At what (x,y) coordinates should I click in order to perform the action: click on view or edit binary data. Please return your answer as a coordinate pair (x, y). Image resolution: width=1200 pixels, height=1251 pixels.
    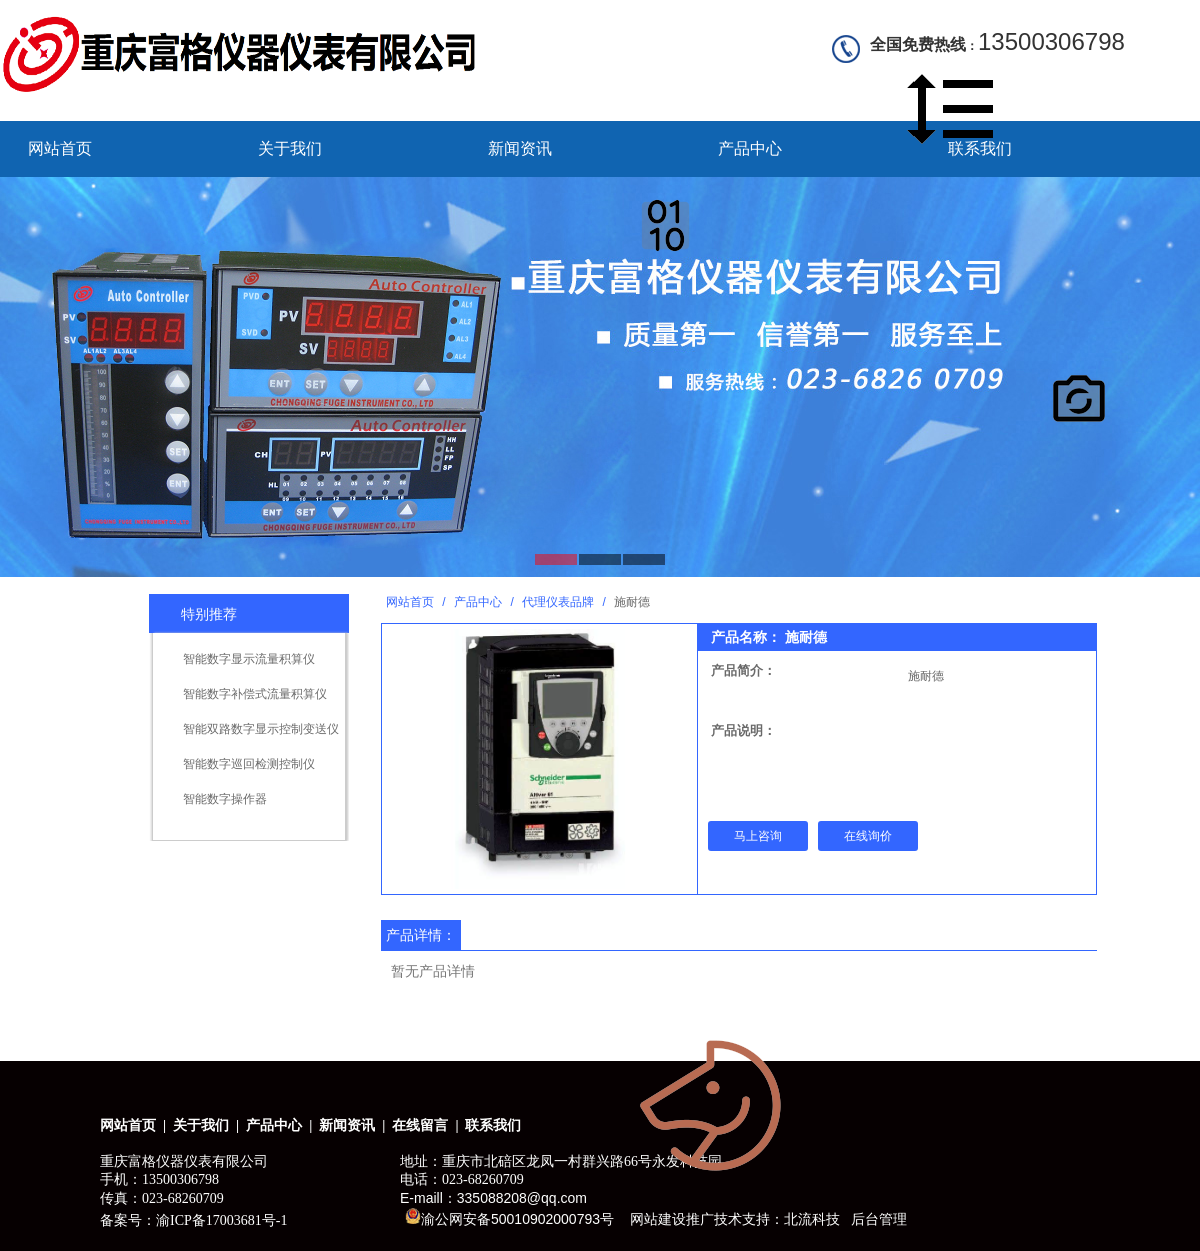
    Looking at the image, I should click on (665, 225).